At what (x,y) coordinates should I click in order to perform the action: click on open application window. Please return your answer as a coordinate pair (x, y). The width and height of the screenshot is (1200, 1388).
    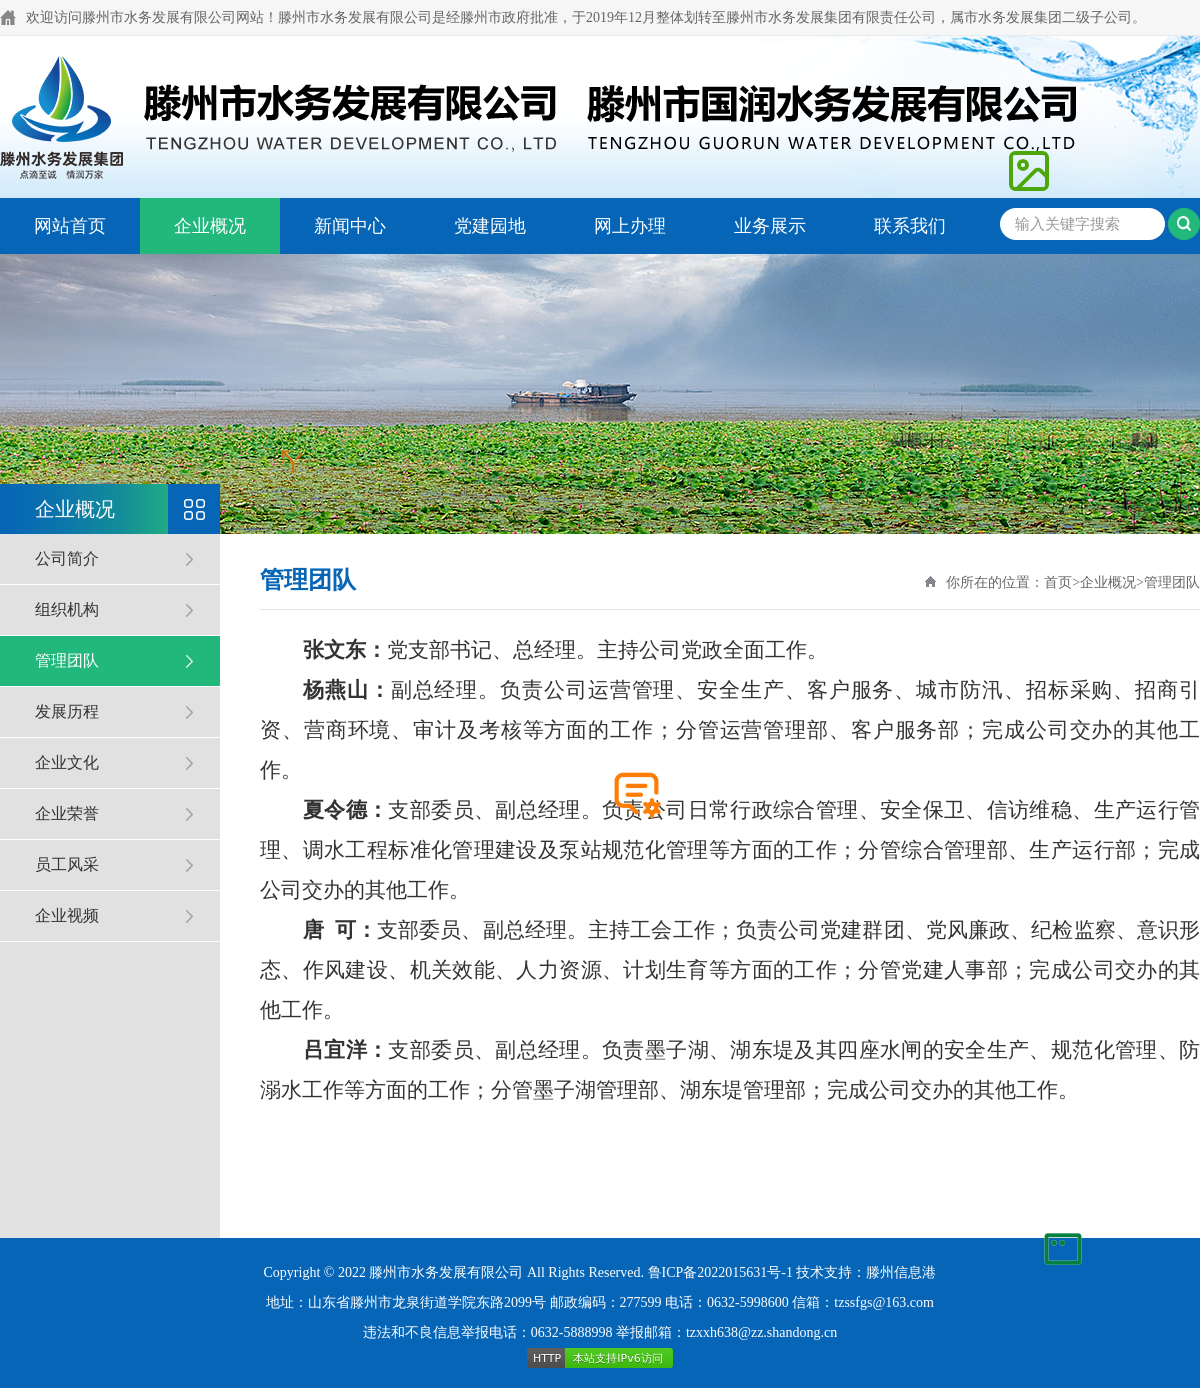
    Looking at the image, I should click on (1063, 1249).